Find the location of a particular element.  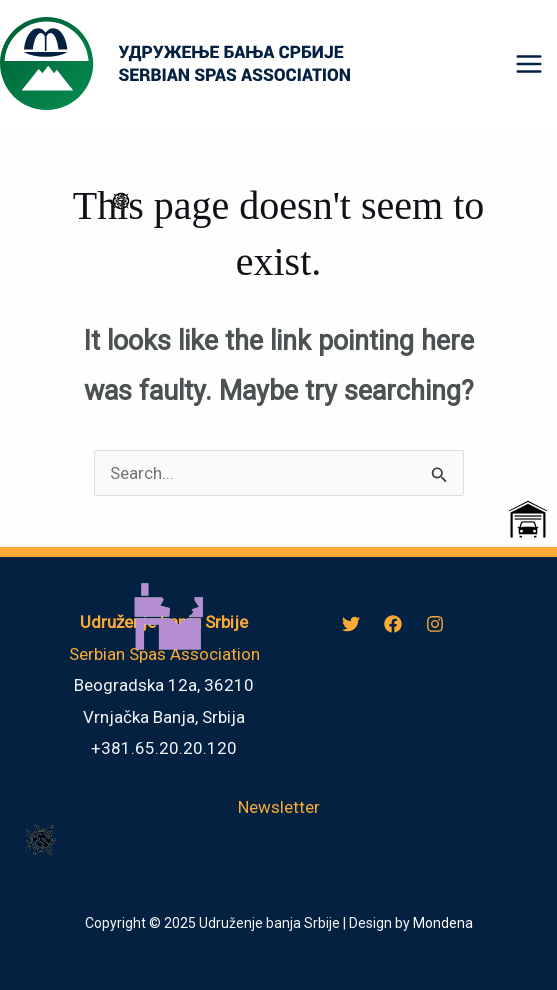

report property damage is located at coordinates (167, 614).